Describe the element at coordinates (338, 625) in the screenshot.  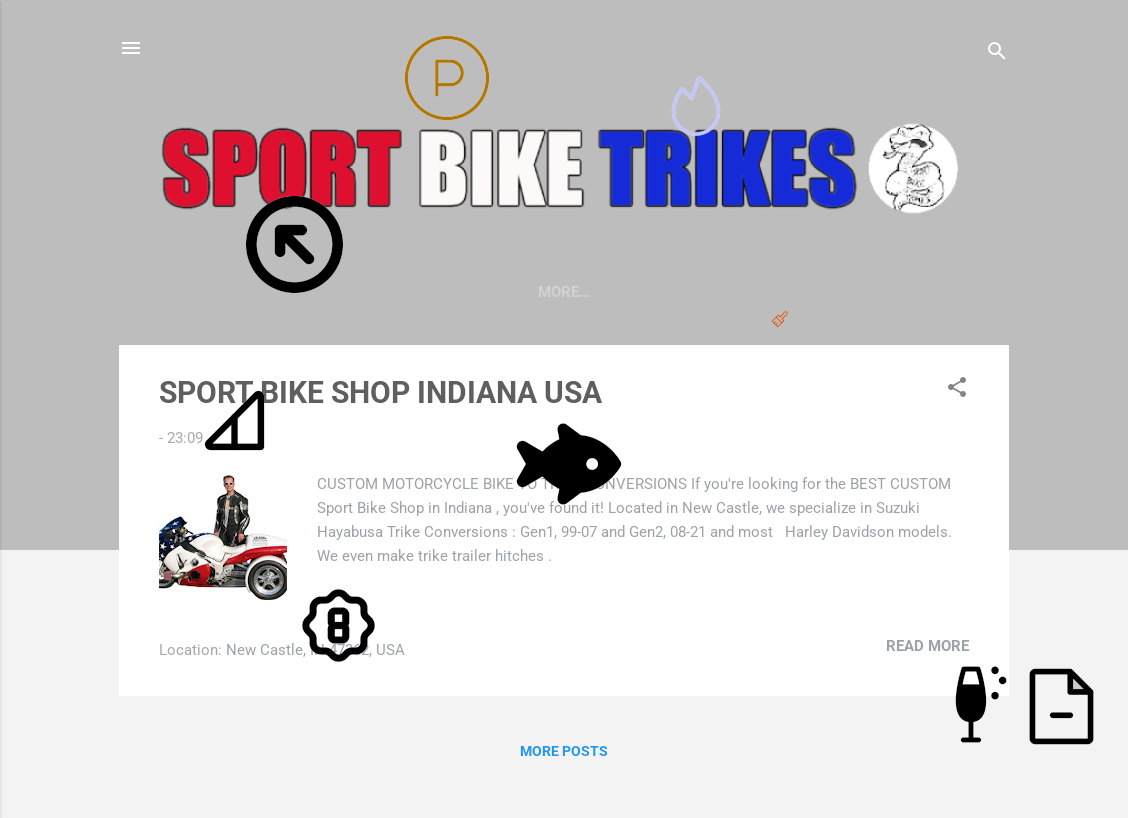
I see `indicates rank or position number 8` at that location.